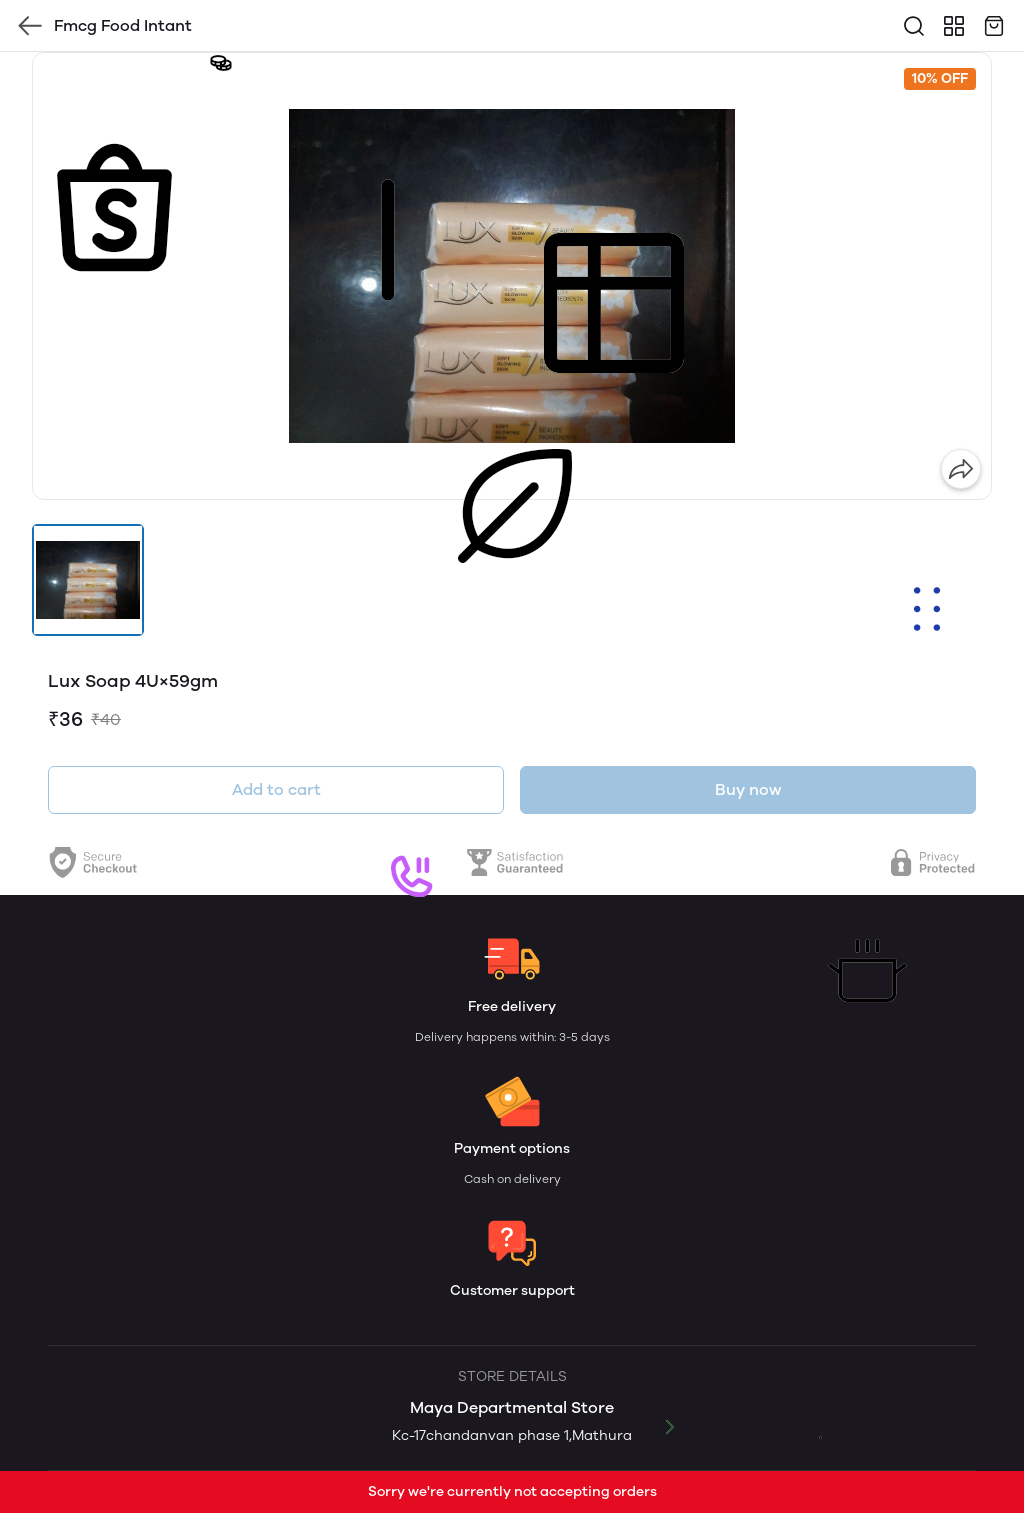 This screenshot has width=1024, height=1513. Describe the element at coordinates (867, 975) in the screenshot. I see `access recipes or cooking content` at that location.